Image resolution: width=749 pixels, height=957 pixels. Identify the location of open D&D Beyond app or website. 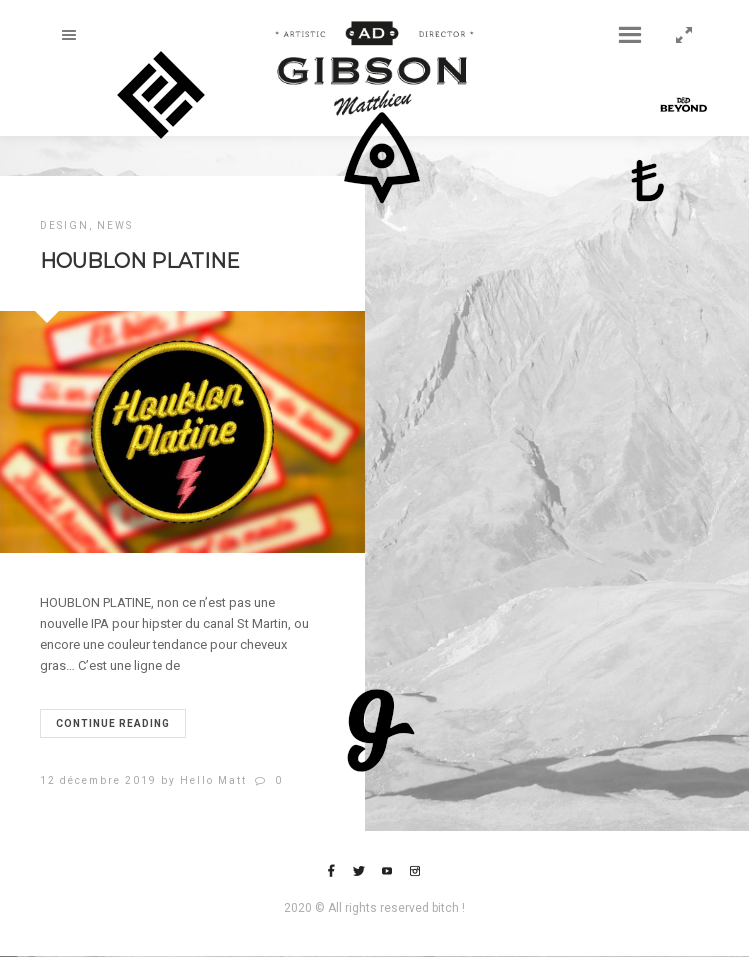
(683, 104).